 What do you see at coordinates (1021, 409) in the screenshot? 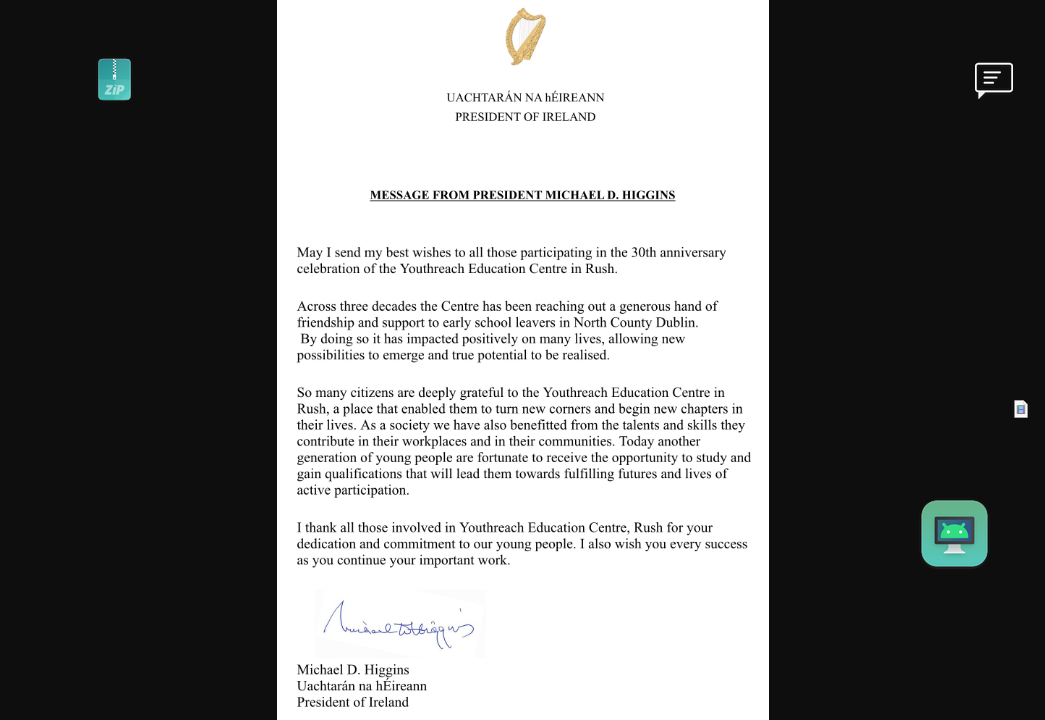
I see `open a video file` at bounding box center [1021, 409].